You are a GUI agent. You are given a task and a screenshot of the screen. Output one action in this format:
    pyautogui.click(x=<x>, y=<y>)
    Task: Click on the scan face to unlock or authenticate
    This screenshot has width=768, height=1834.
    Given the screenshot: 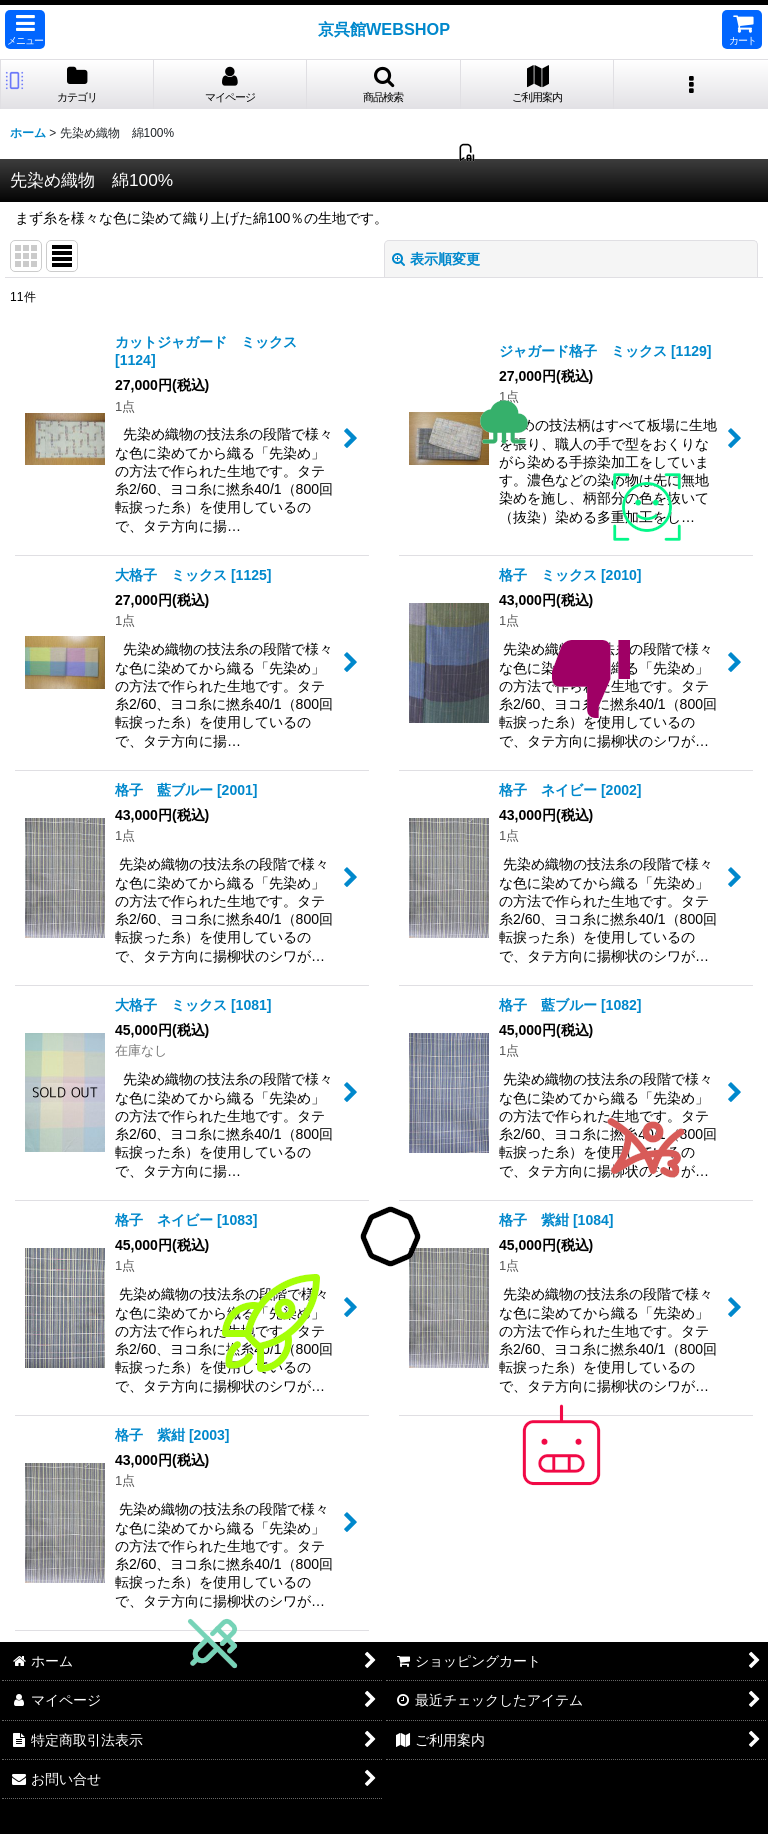 What is the action you would take?
    pyautogui.click(x=647, y=507)
    